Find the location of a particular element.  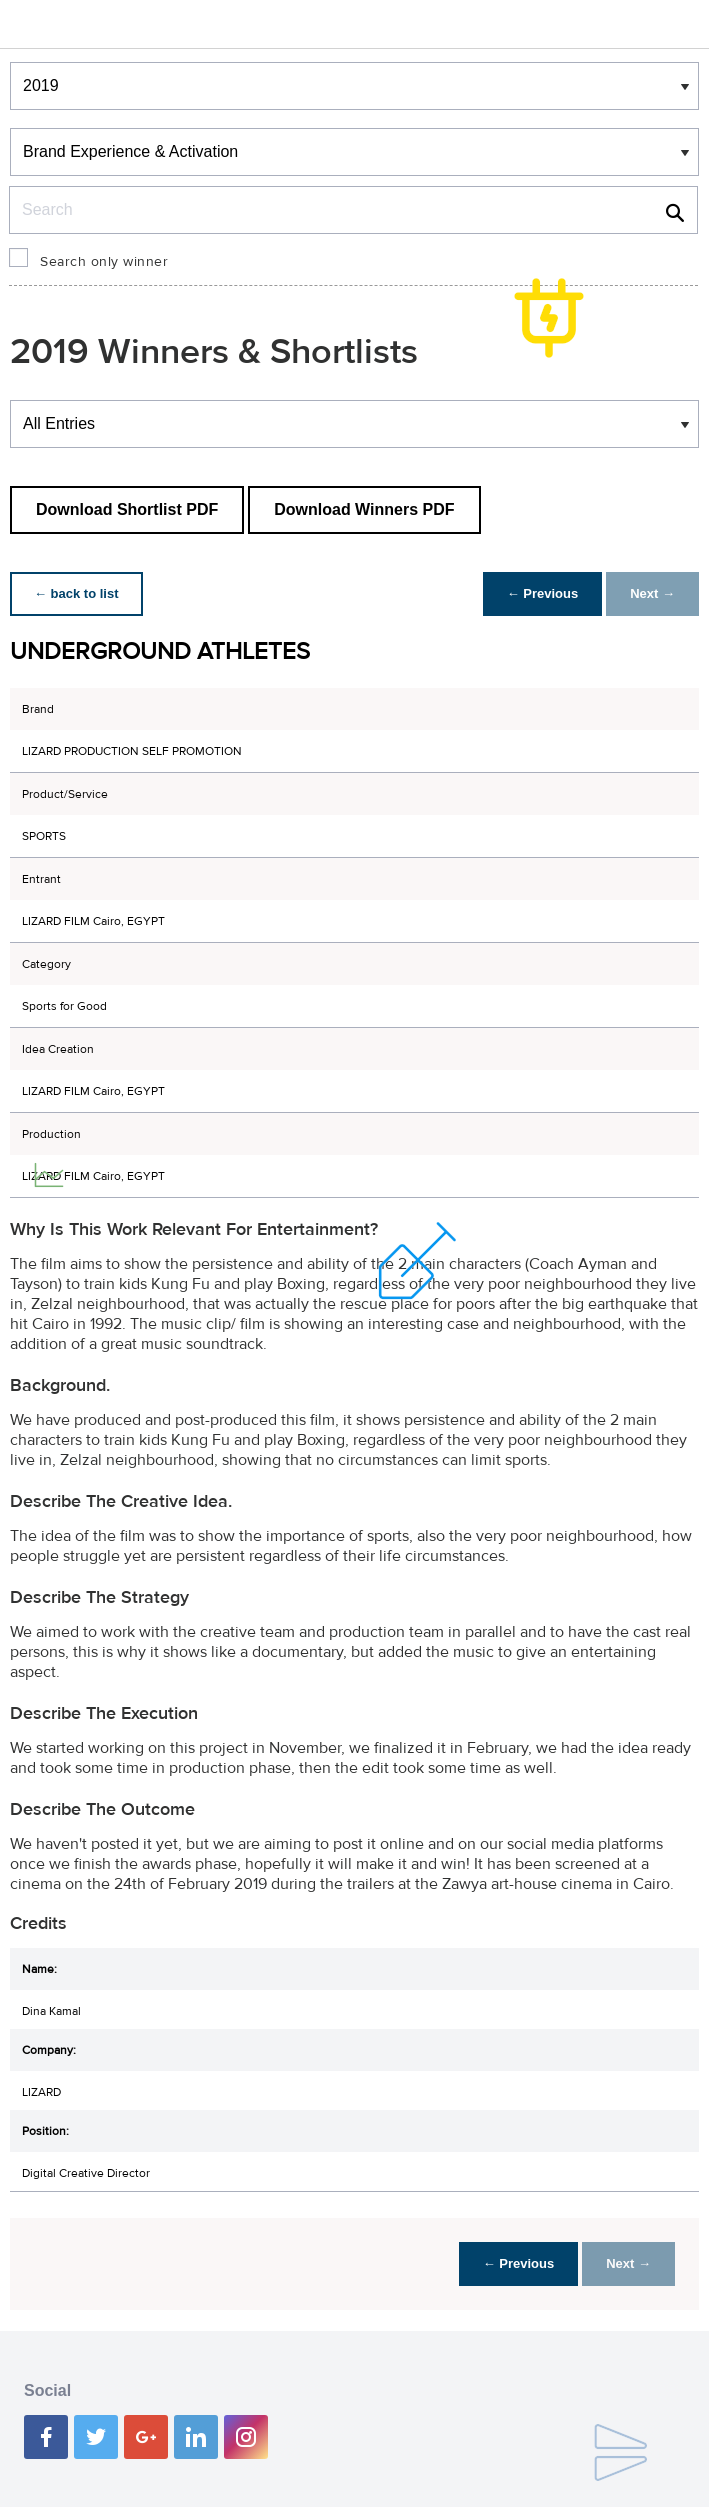

device is currently charging is located at coordinates (549, 318).